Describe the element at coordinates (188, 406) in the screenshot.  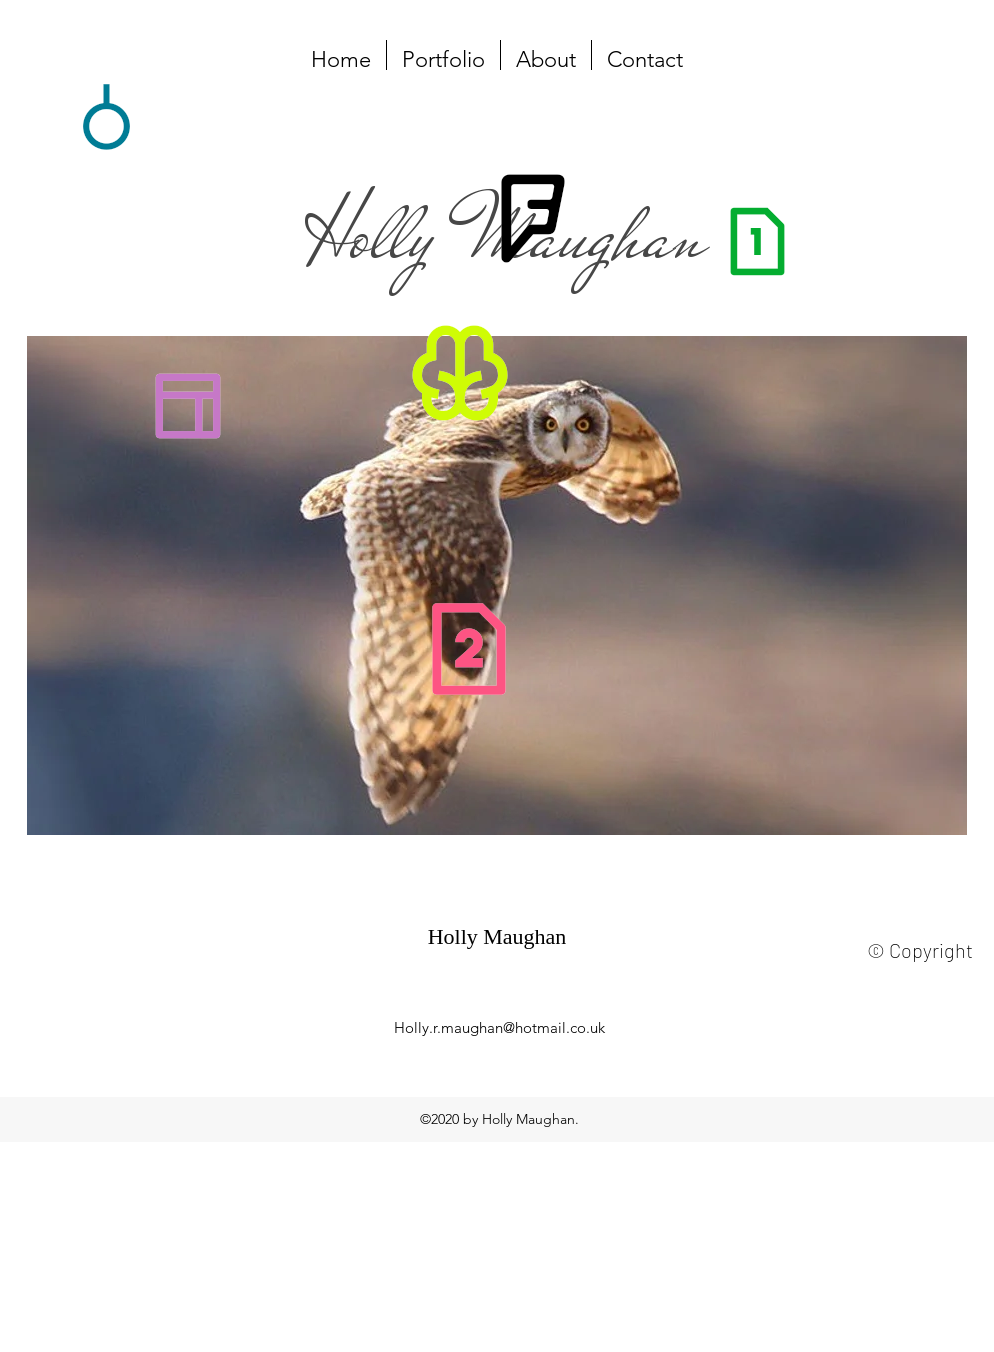
I see `change page layout options` at that location.